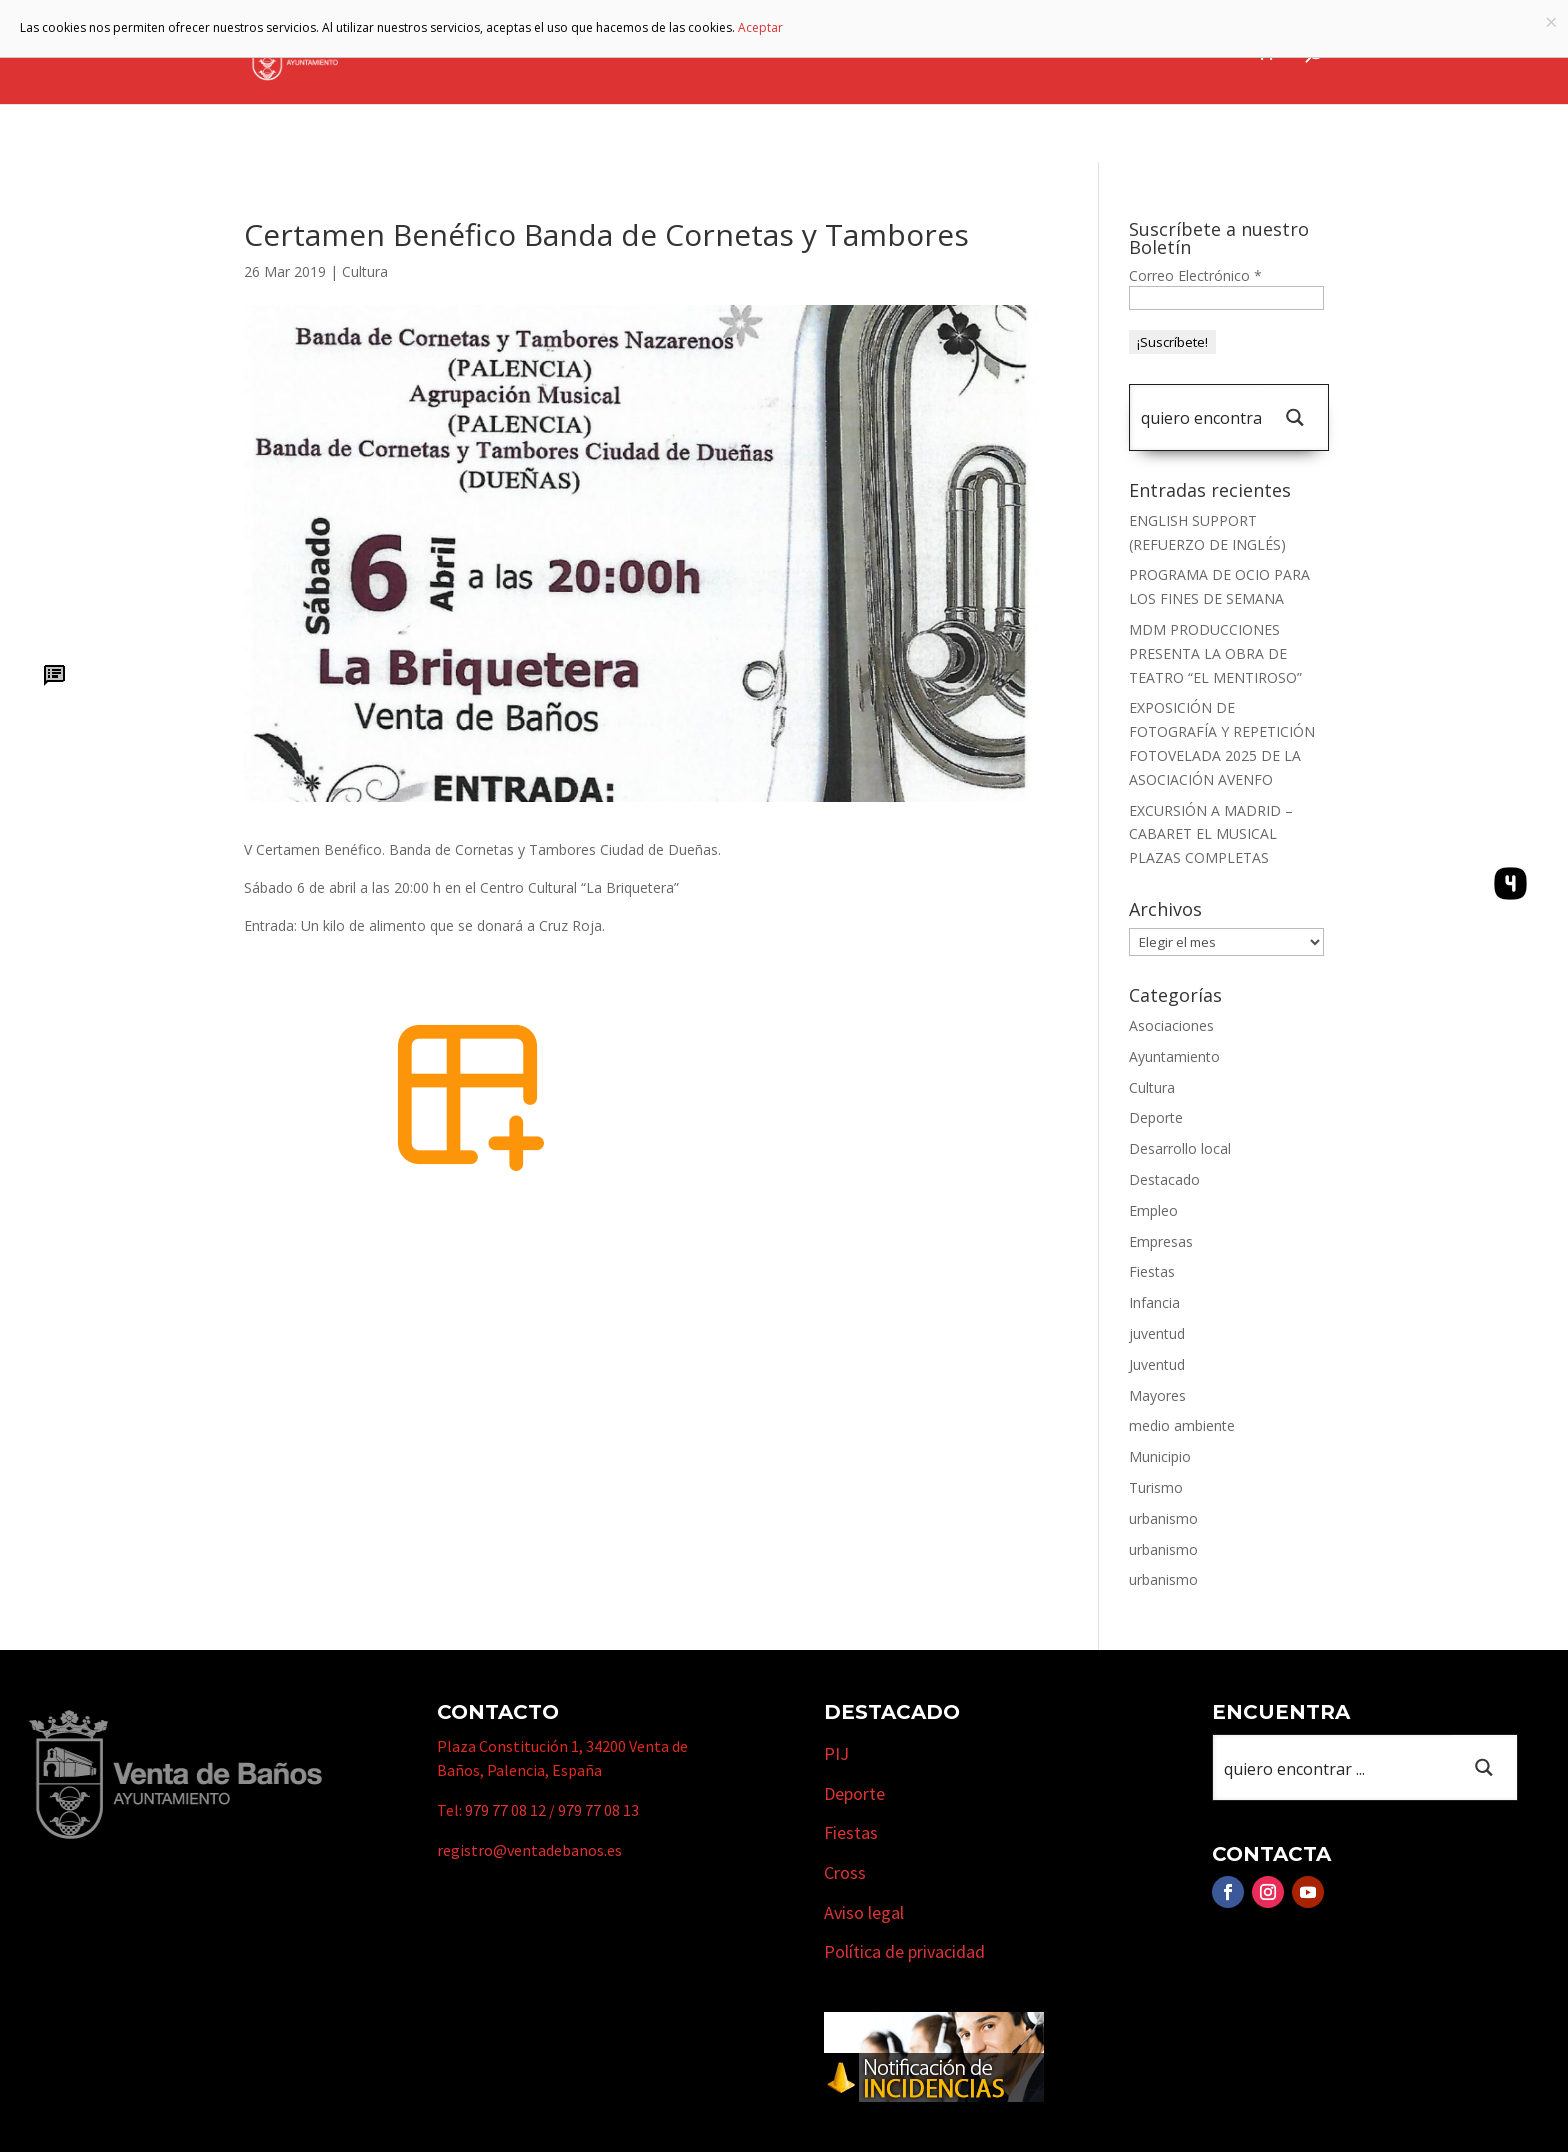 This screenshot has width=1568, height=2152. I want to click on indicates step 4 in a multi-step process, so click(1510, 883).